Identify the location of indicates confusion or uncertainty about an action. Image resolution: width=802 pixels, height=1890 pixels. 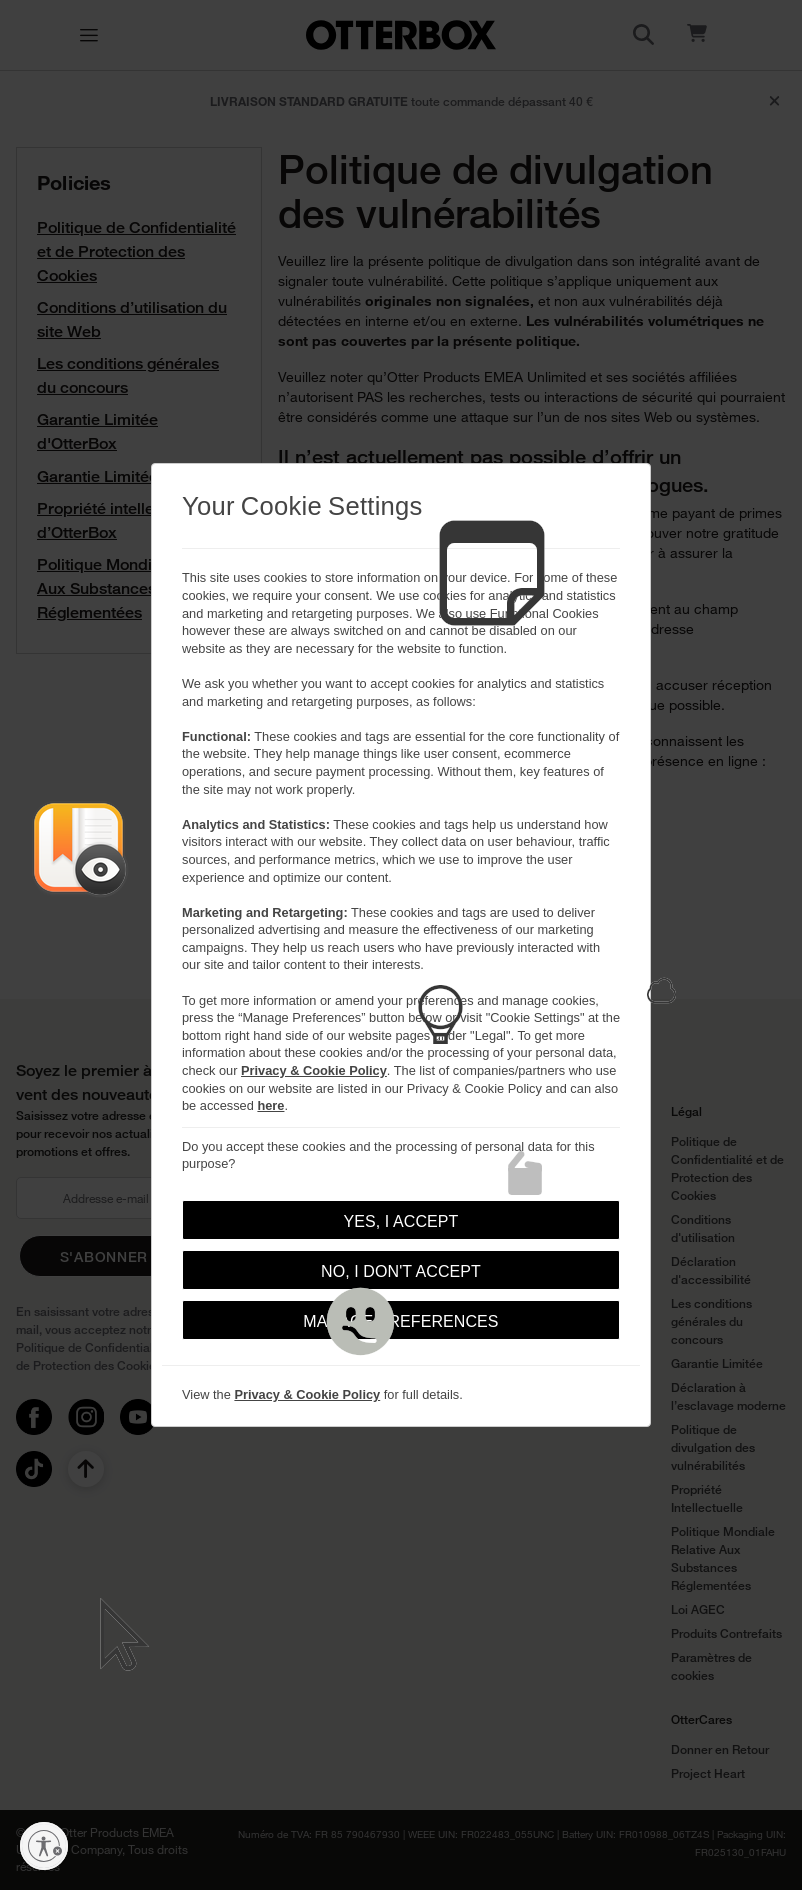
(360, 1321).